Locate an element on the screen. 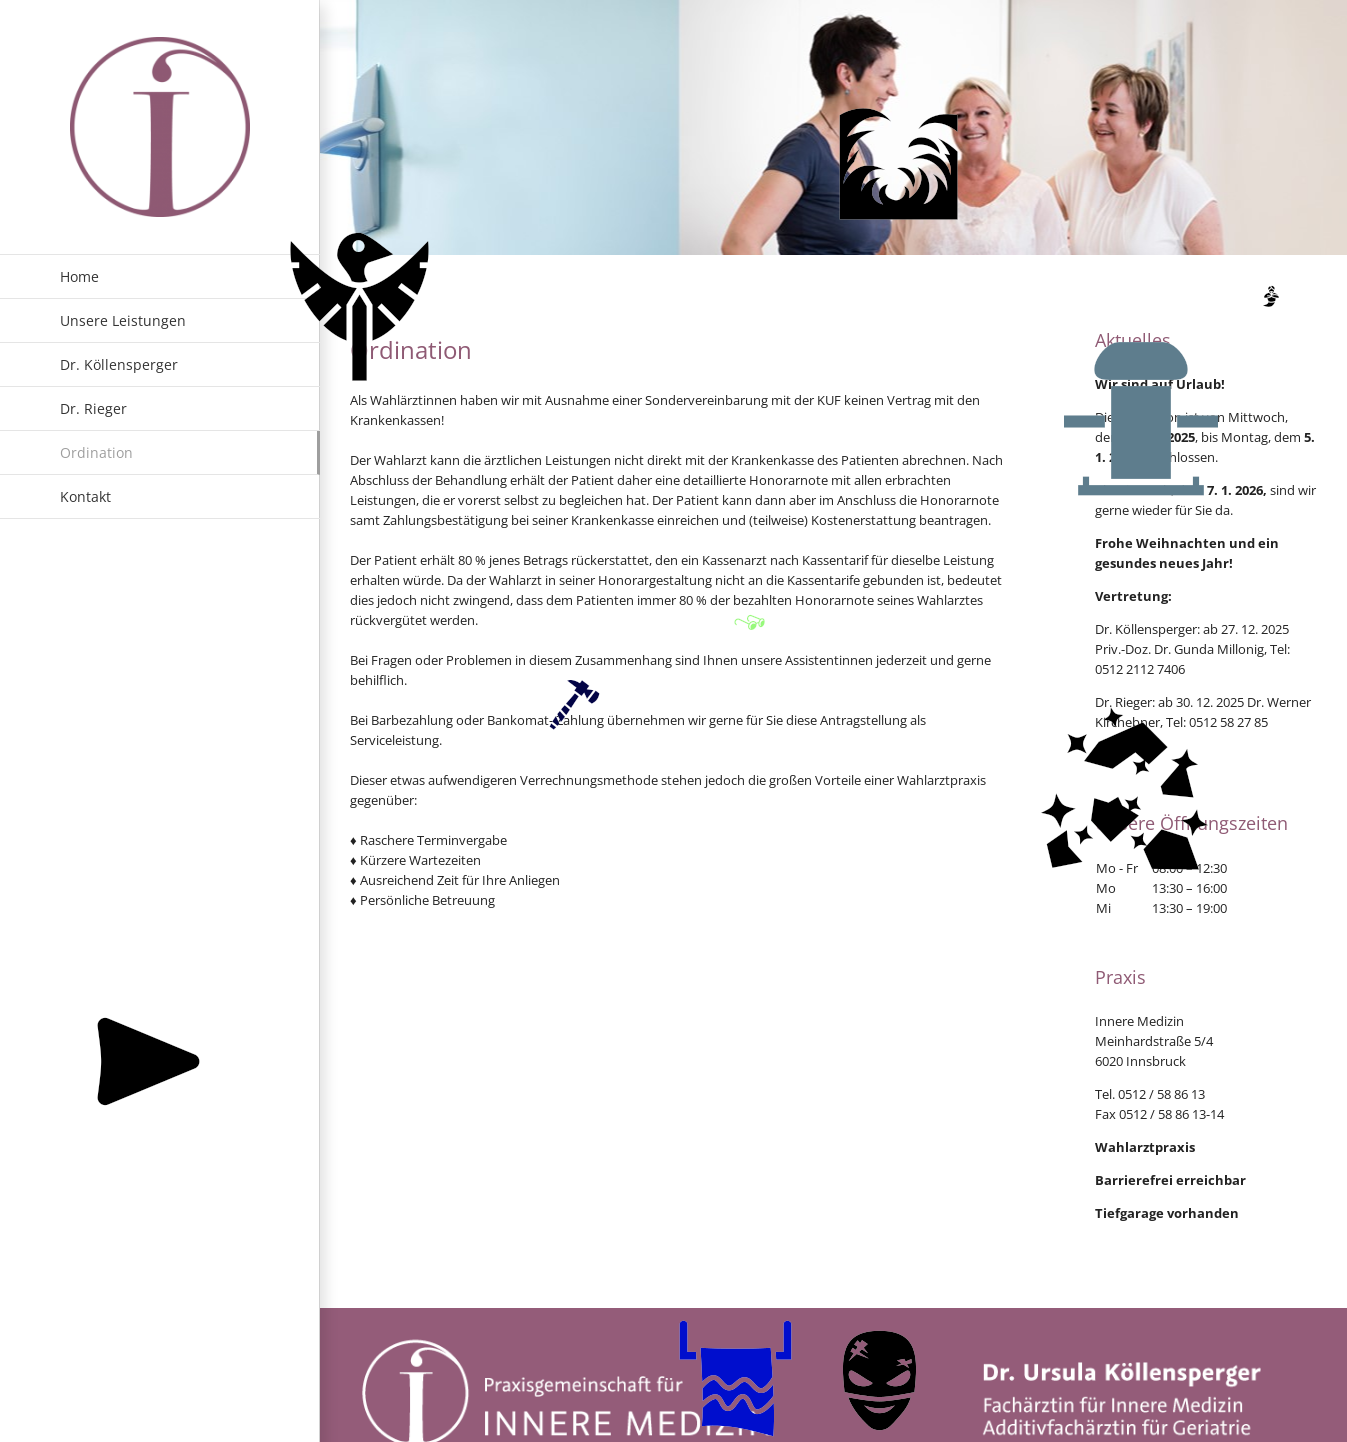  view bathroom or towel amenities is located at coordinates (735, 1374).